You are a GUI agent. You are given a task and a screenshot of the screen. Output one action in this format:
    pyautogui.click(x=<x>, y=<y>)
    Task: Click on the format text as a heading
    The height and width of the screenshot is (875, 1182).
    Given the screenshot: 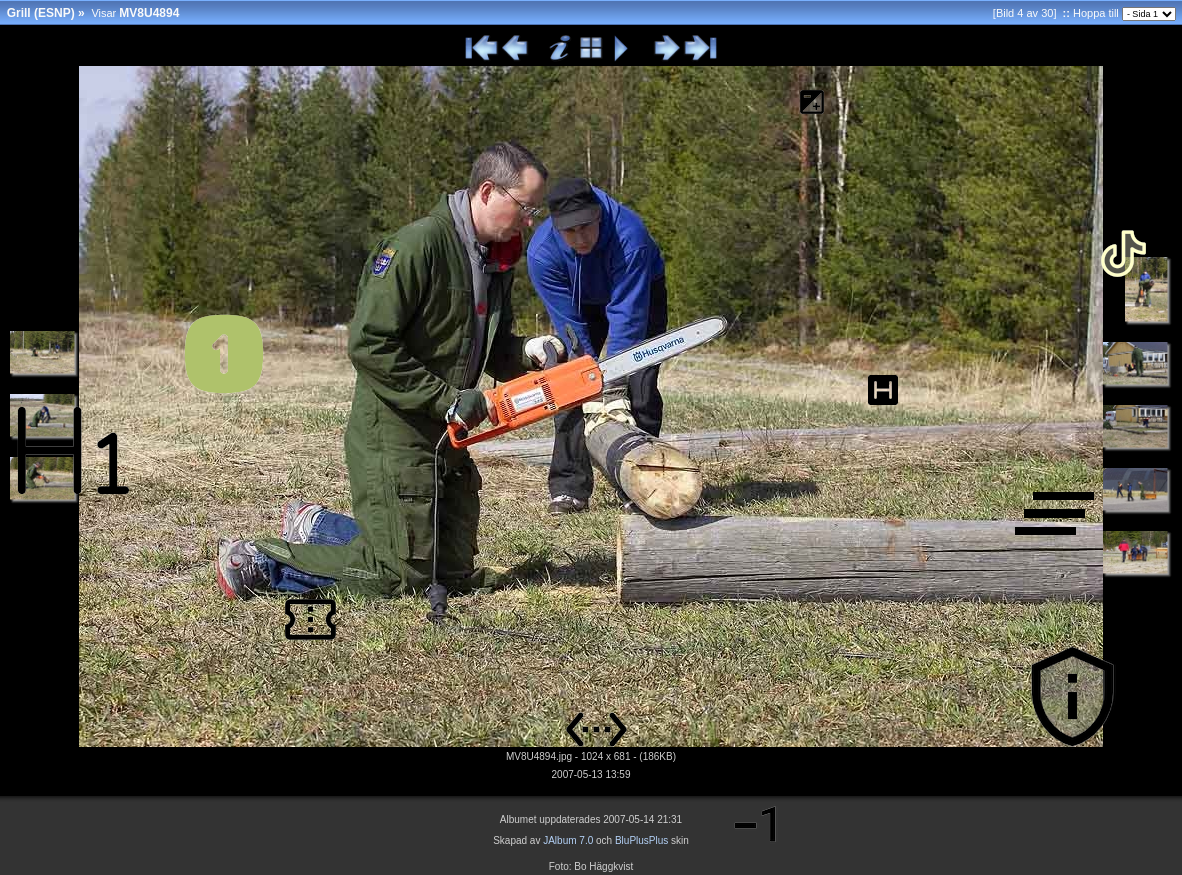 What is the action you would take?
    pyautogui.click(x=883, y=390)
    